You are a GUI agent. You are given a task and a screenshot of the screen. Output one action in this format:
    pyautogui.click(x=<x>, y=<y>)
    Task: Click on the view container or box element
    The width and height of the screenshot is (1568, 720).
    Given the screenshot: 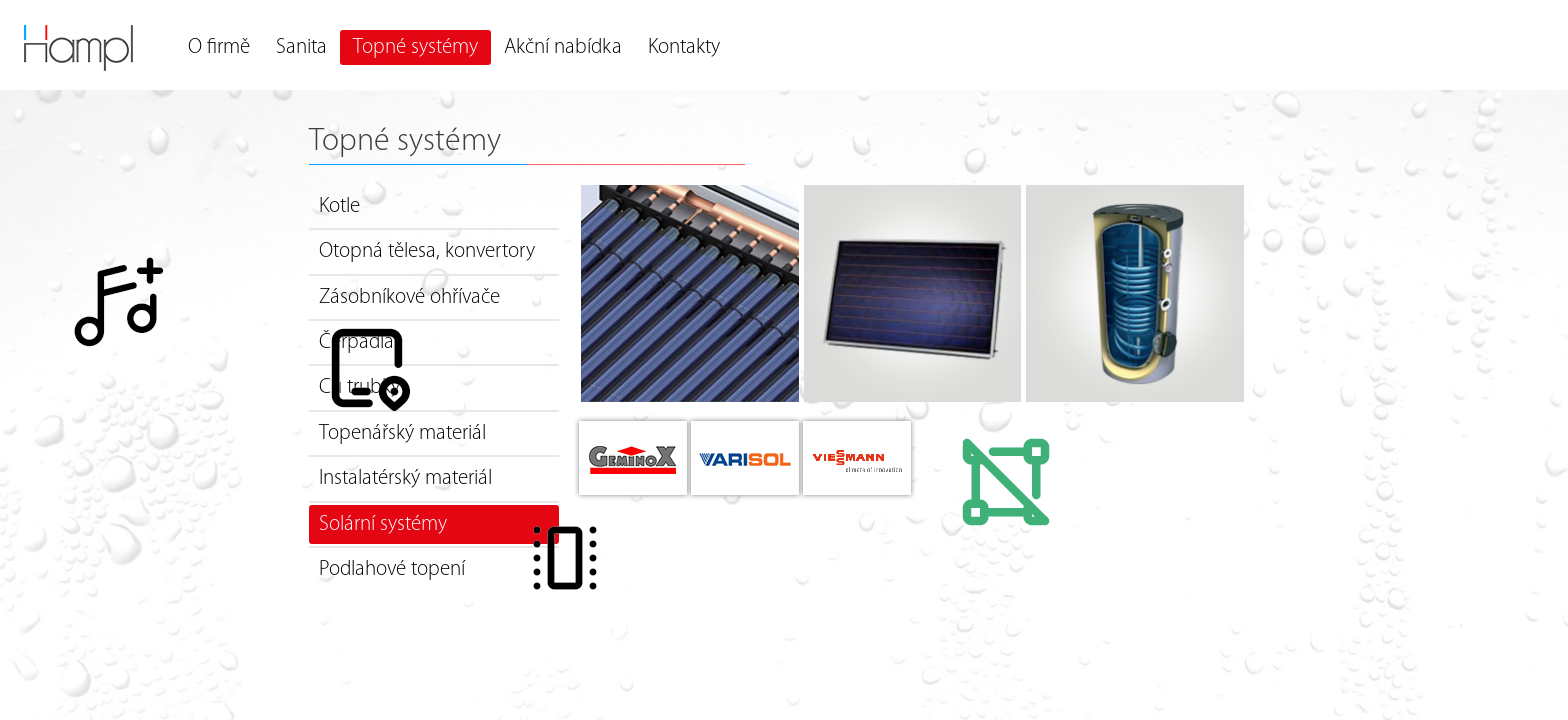 What is the action you would take?
    pyautogui.click(x=565, y=558)
    